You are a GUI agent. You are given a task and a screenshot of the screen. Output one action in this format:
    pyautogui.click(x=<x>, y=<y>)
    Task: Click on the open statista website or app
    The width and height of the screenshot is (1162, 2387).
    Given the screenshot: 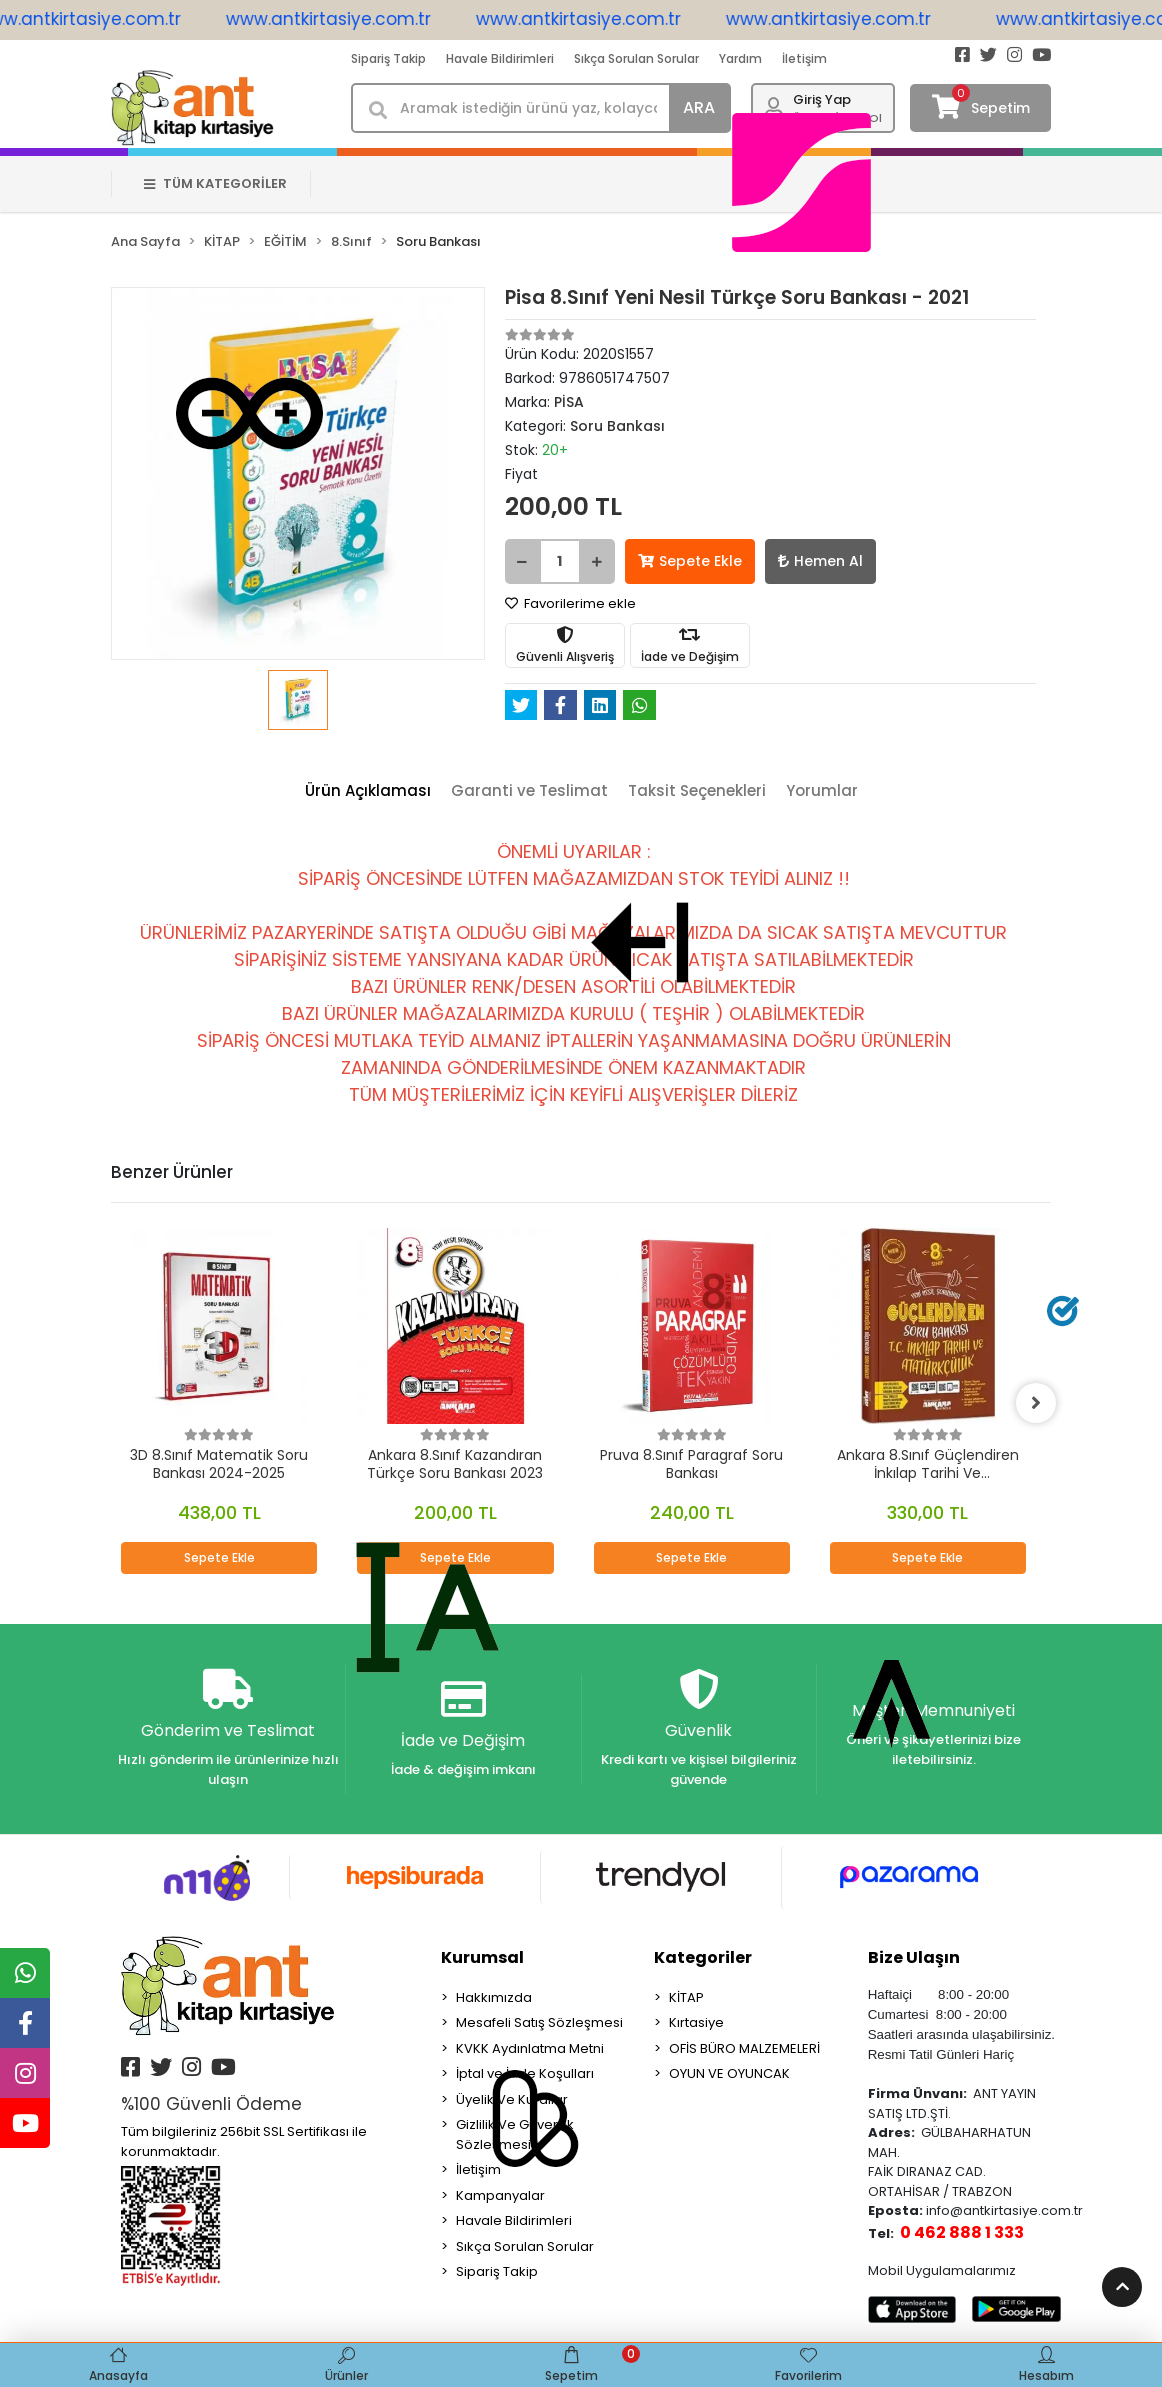 What is the action you would take?
    pyautogui.click(x=801, y=182)
    